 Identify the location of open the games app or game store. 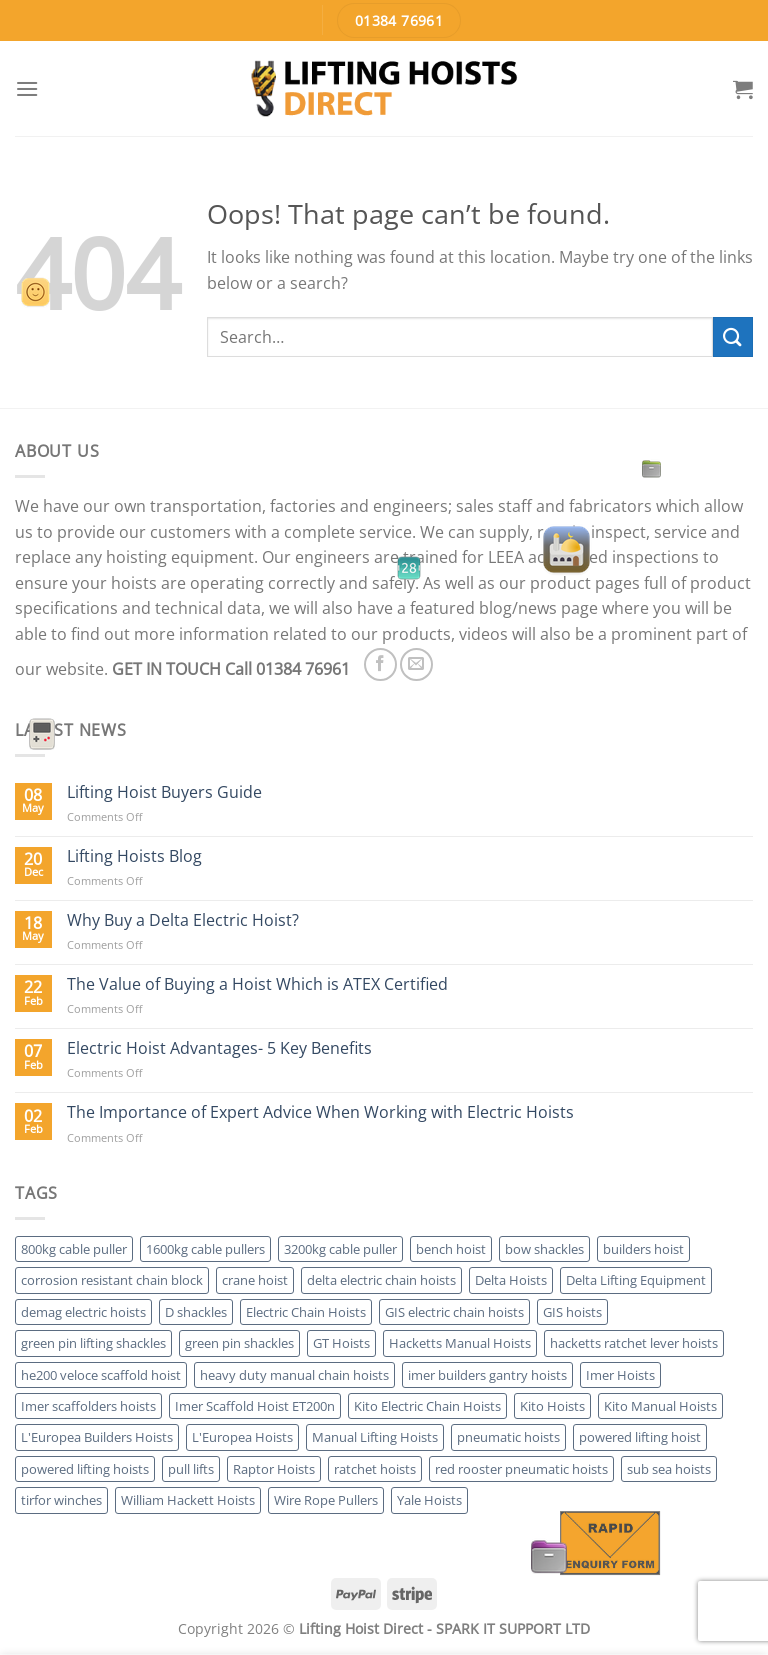
(42, 734).